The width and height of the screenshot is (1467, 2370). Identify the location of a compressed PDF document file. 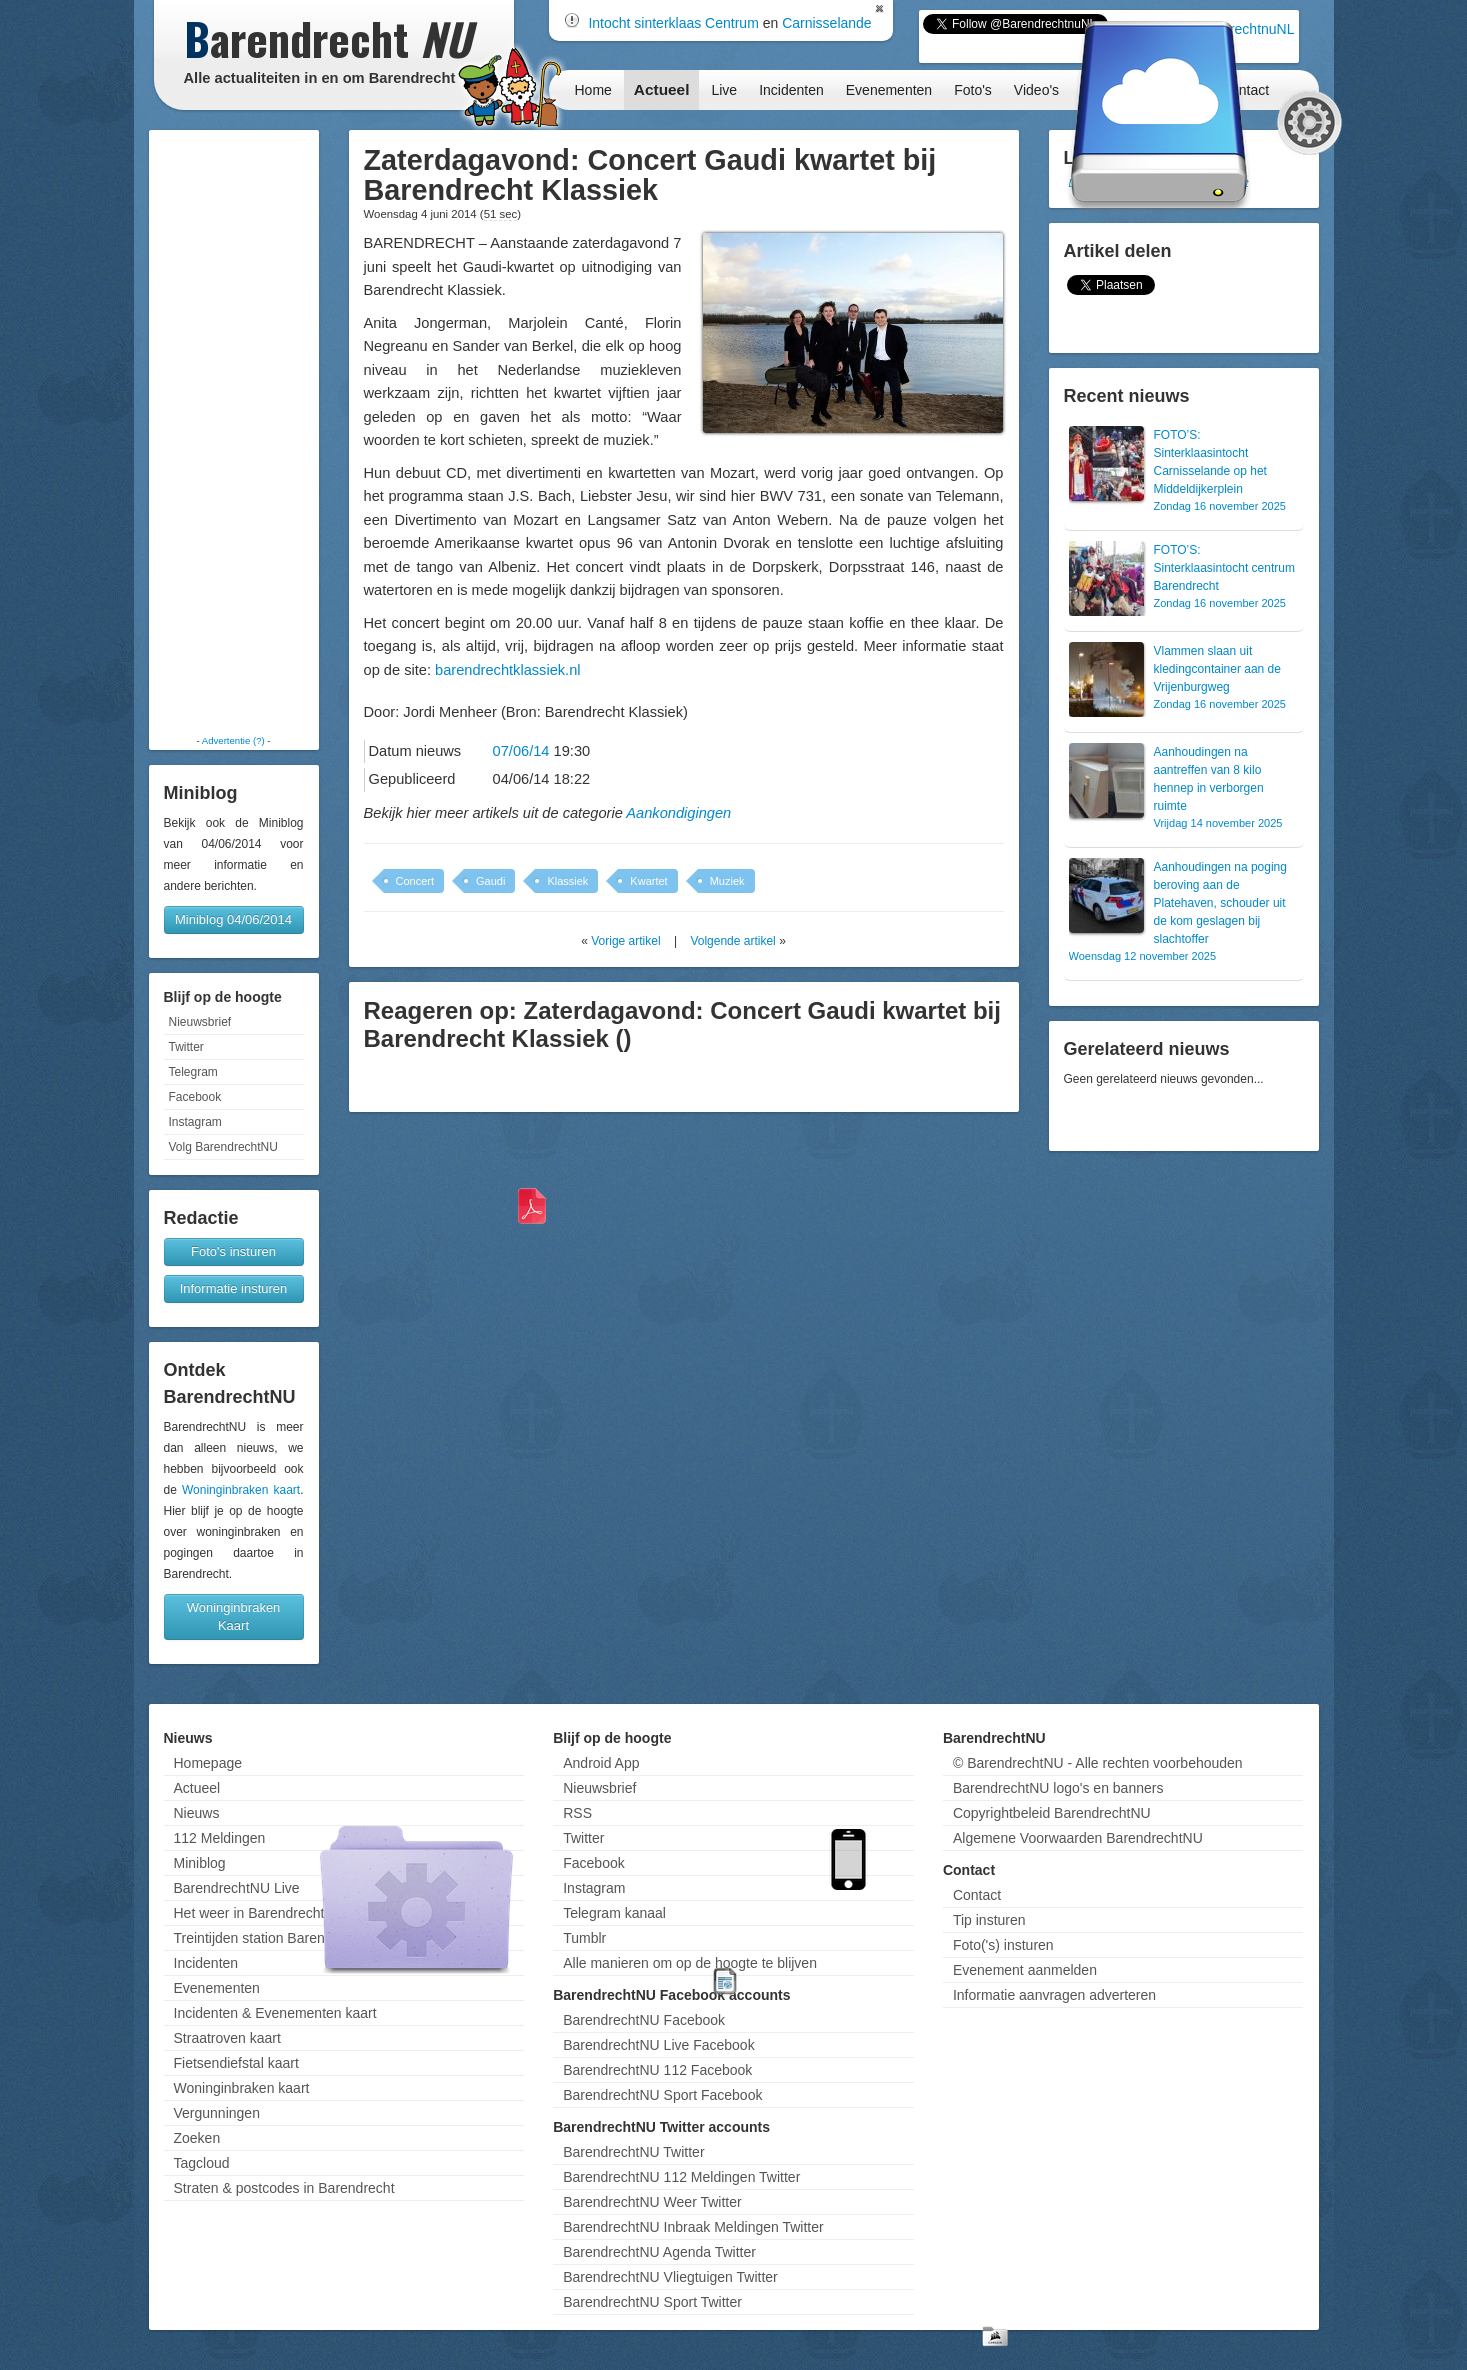
(532, 1206).